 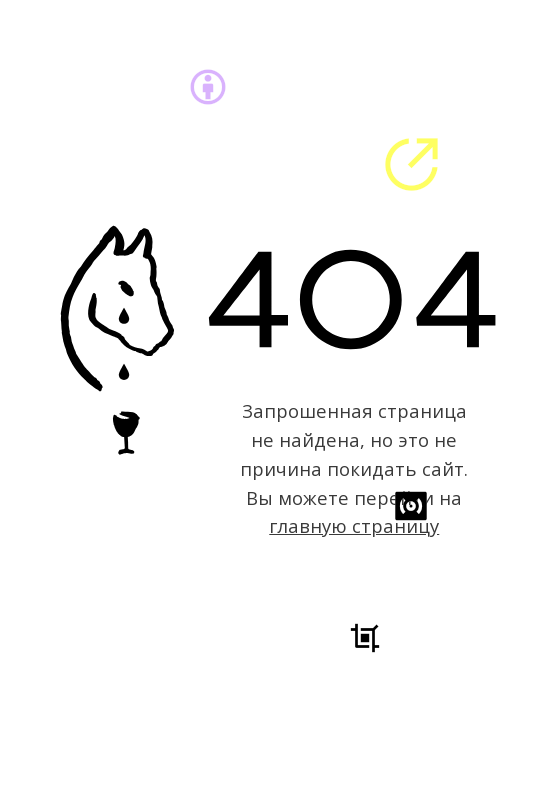 What do you see at coordinates (208, 87) in the screenshot?
I see `indicates creative commons attribution required` at bounding box center [208, 87].